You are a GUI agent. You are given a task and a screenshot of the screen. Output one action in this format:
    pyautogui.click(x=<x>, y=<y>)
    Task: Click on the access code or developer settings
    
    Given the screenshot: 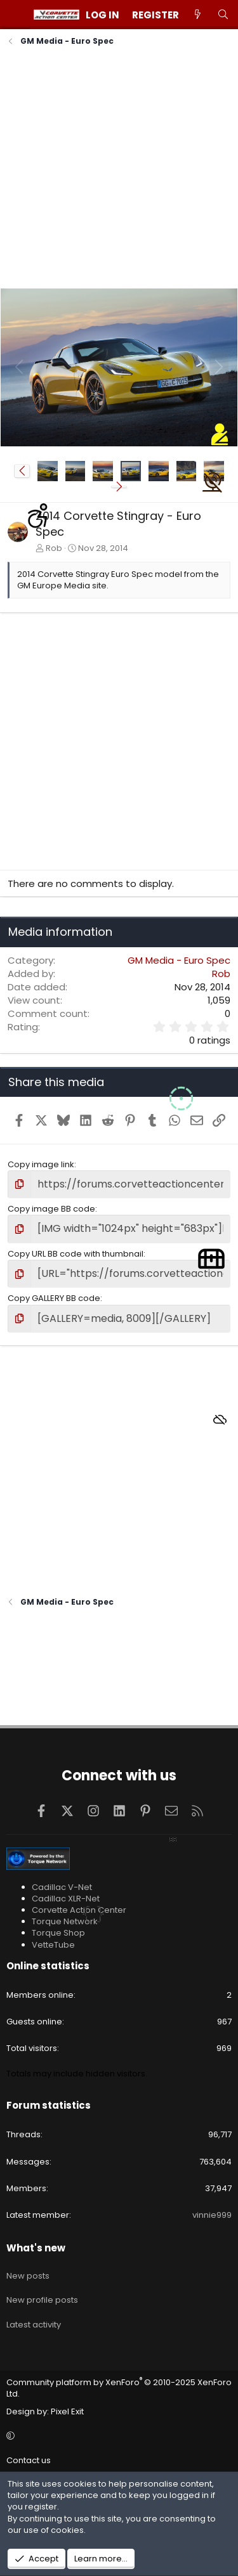 What is the action you would take?
    pyautogui.click(x=93, y=1914)
    